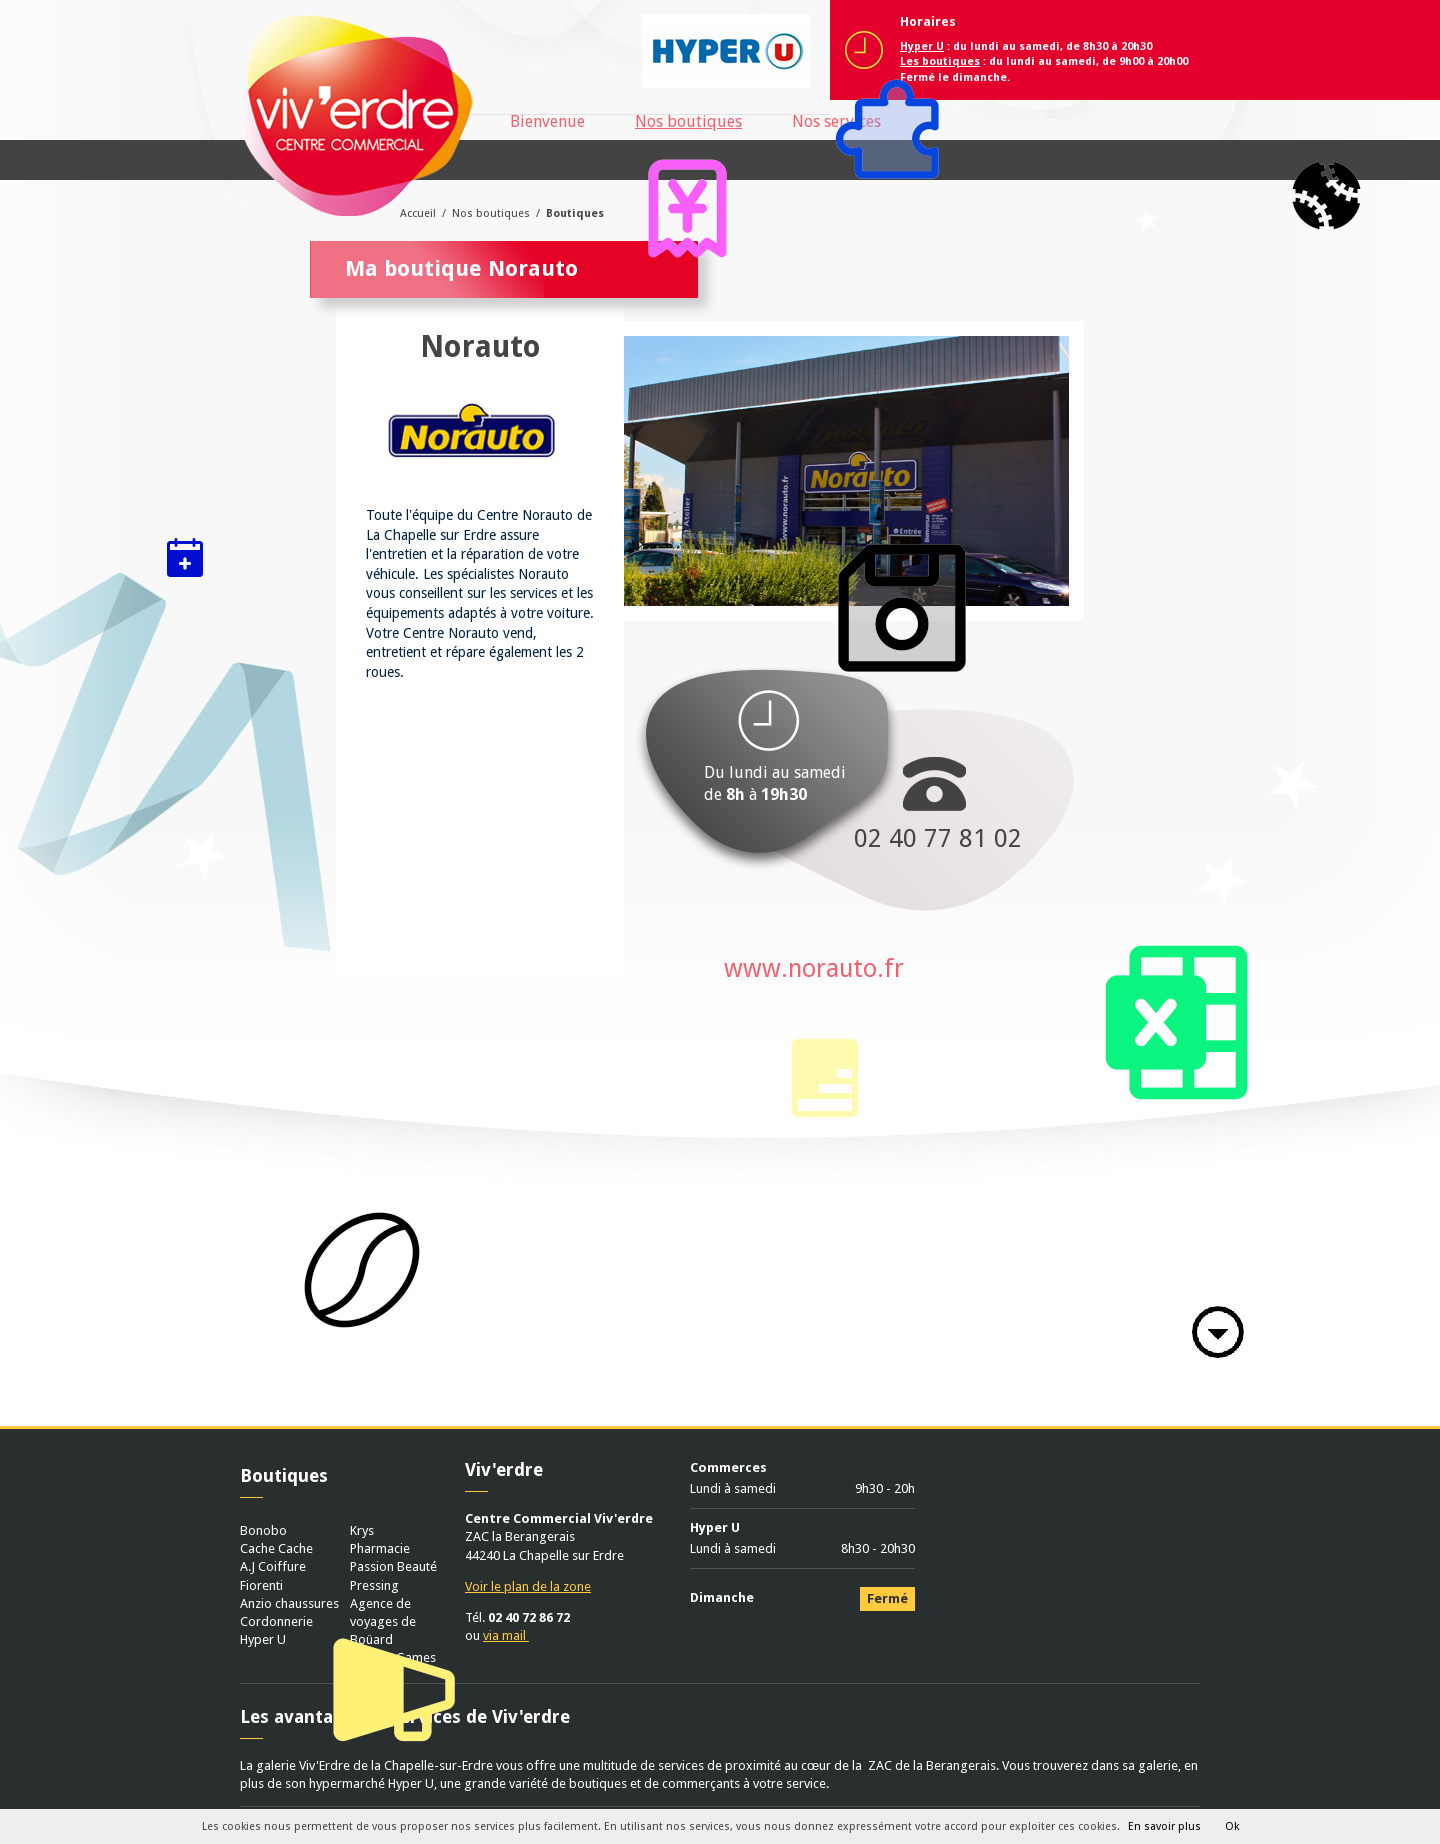 This screenshot has width=1440, height=1844. Describe the element at coordinates (902, 608) in the screenshot. I see `save current file or document` at that location.